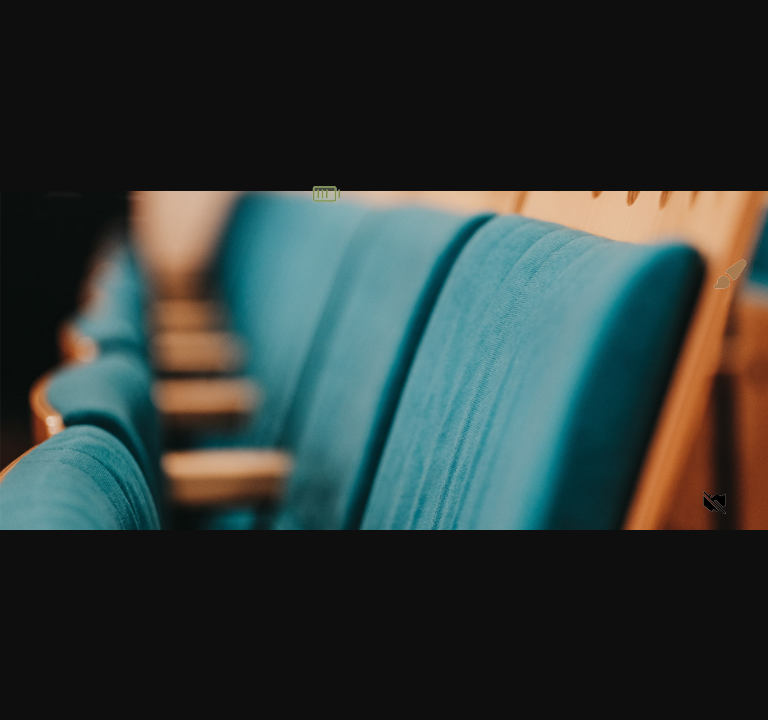 This screenshot has height=720, width=768. Describe the element at coordinates (730, 274) in the screenshot. I see `access drawing or painting tools` at that location.